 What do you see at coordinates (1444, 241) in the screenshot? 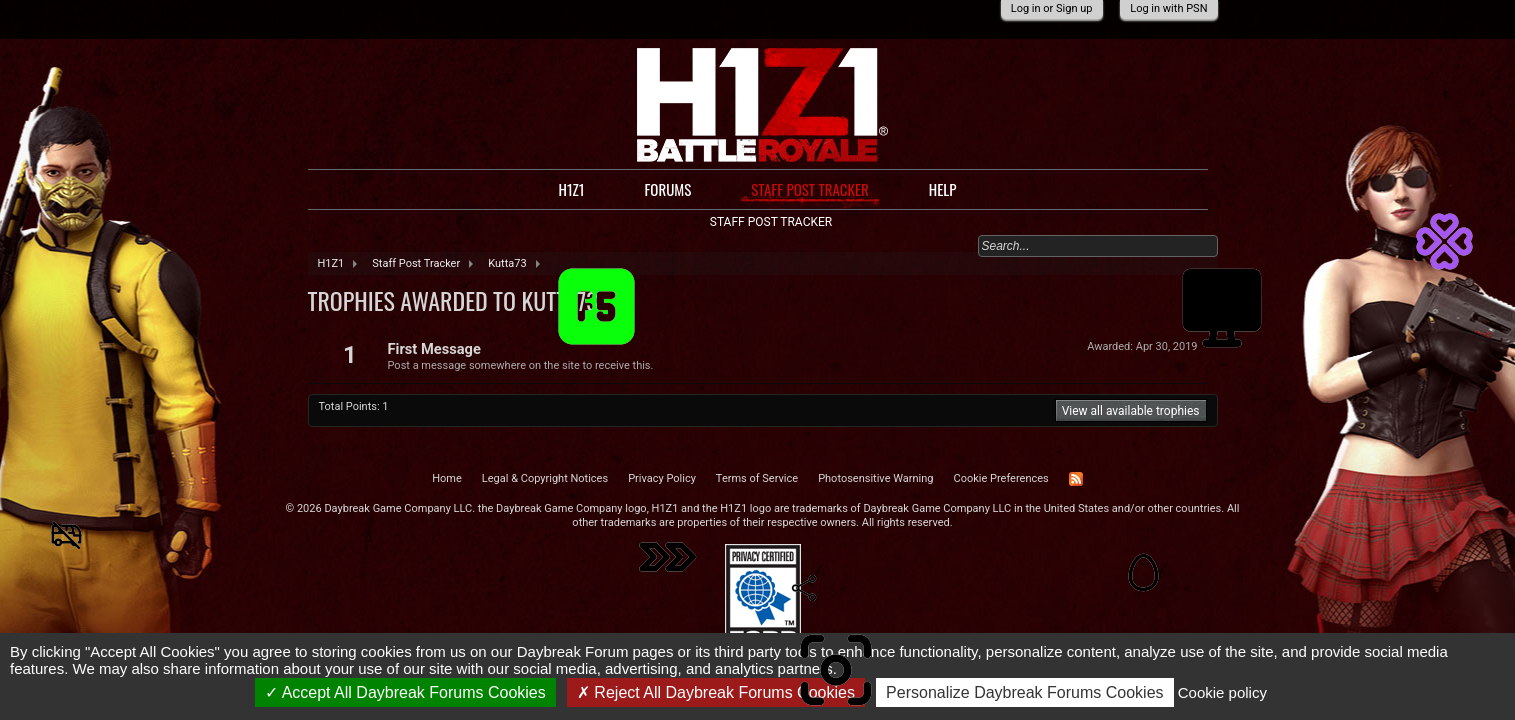
I see `indicates a lucky or bonus reward feature` at bounding box center [1444, 241].